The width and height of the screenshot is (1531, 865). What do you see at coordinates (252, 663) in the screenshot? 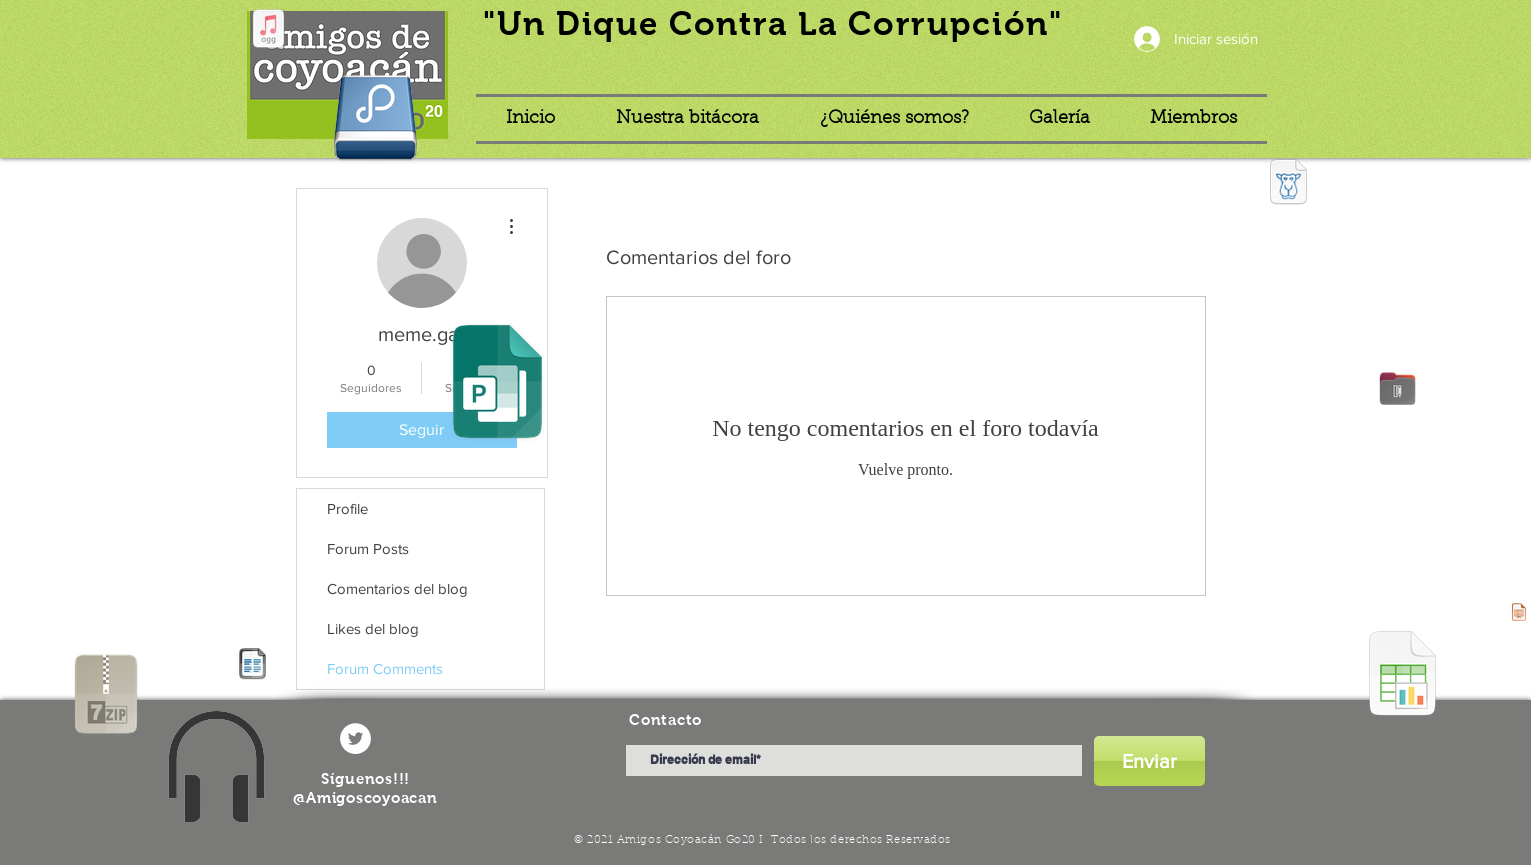
I see `open an opendocument master document file` at bounding box center [252, 663].